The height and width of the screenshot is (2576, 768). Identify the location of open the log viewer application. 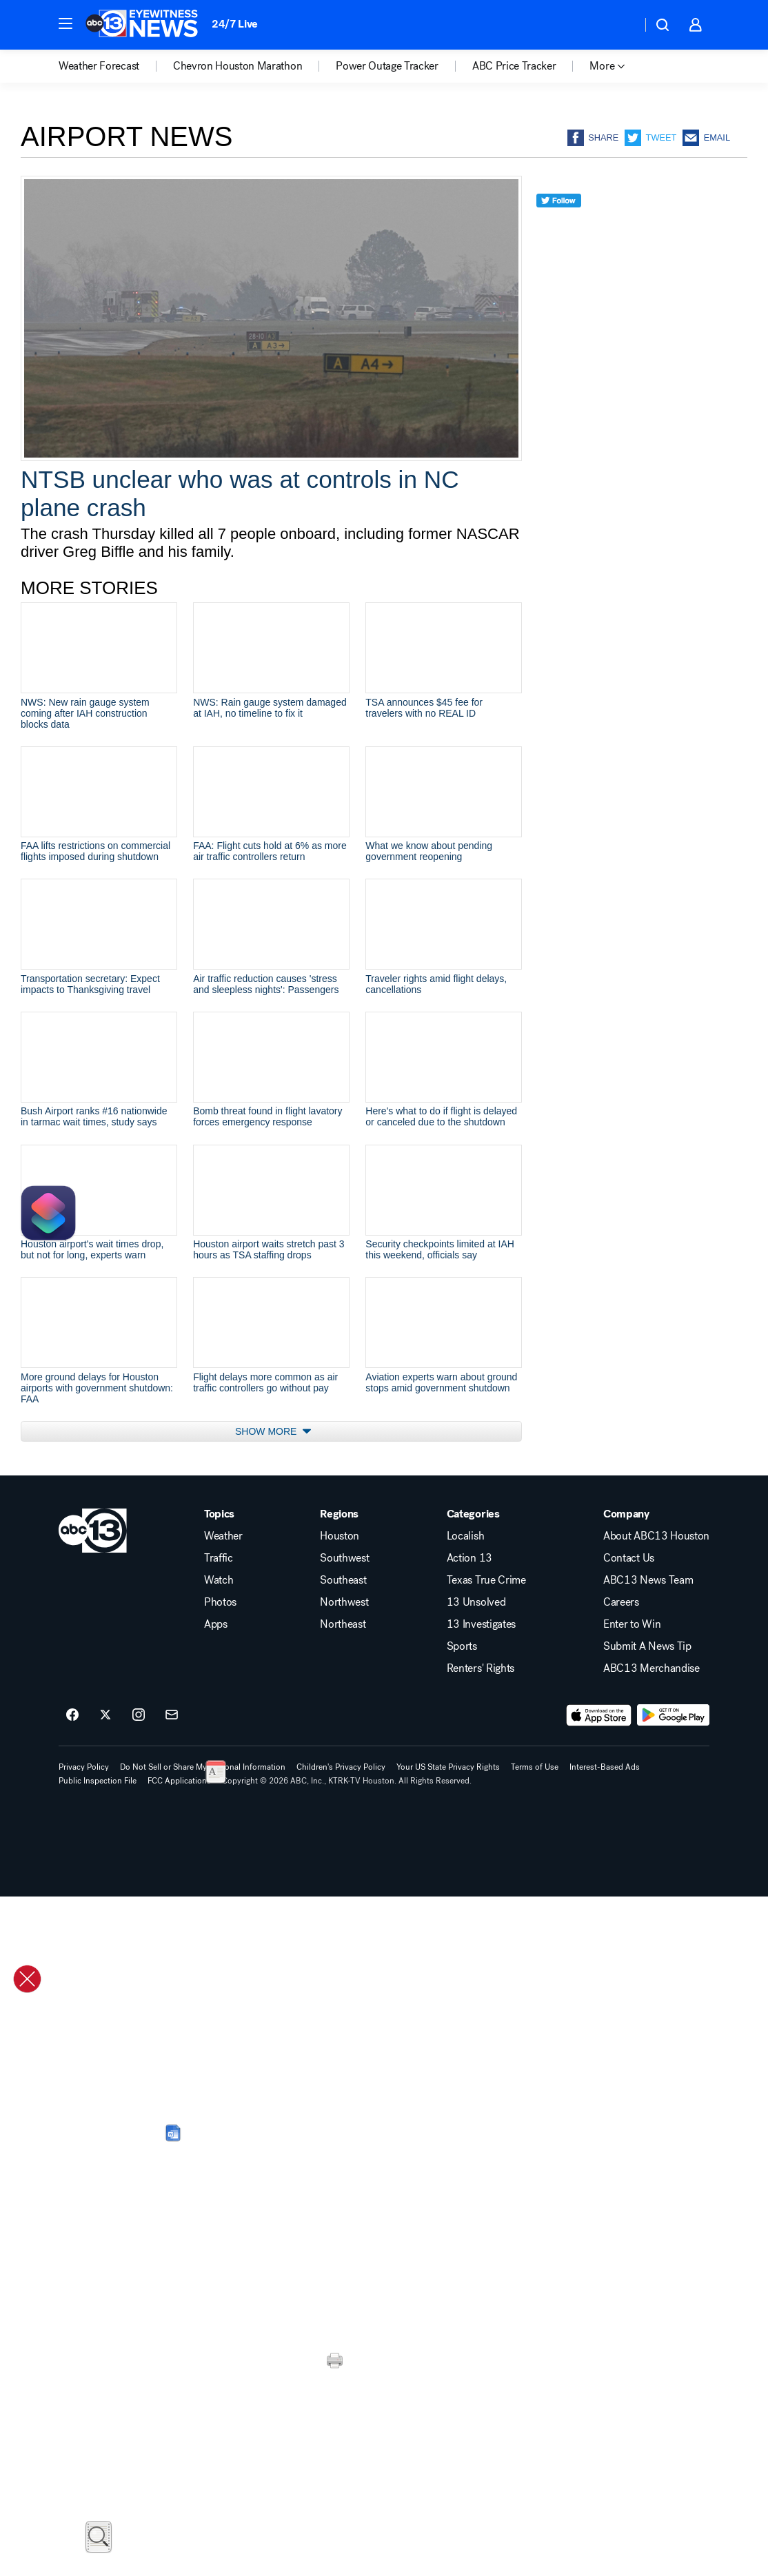
(99, 2537).